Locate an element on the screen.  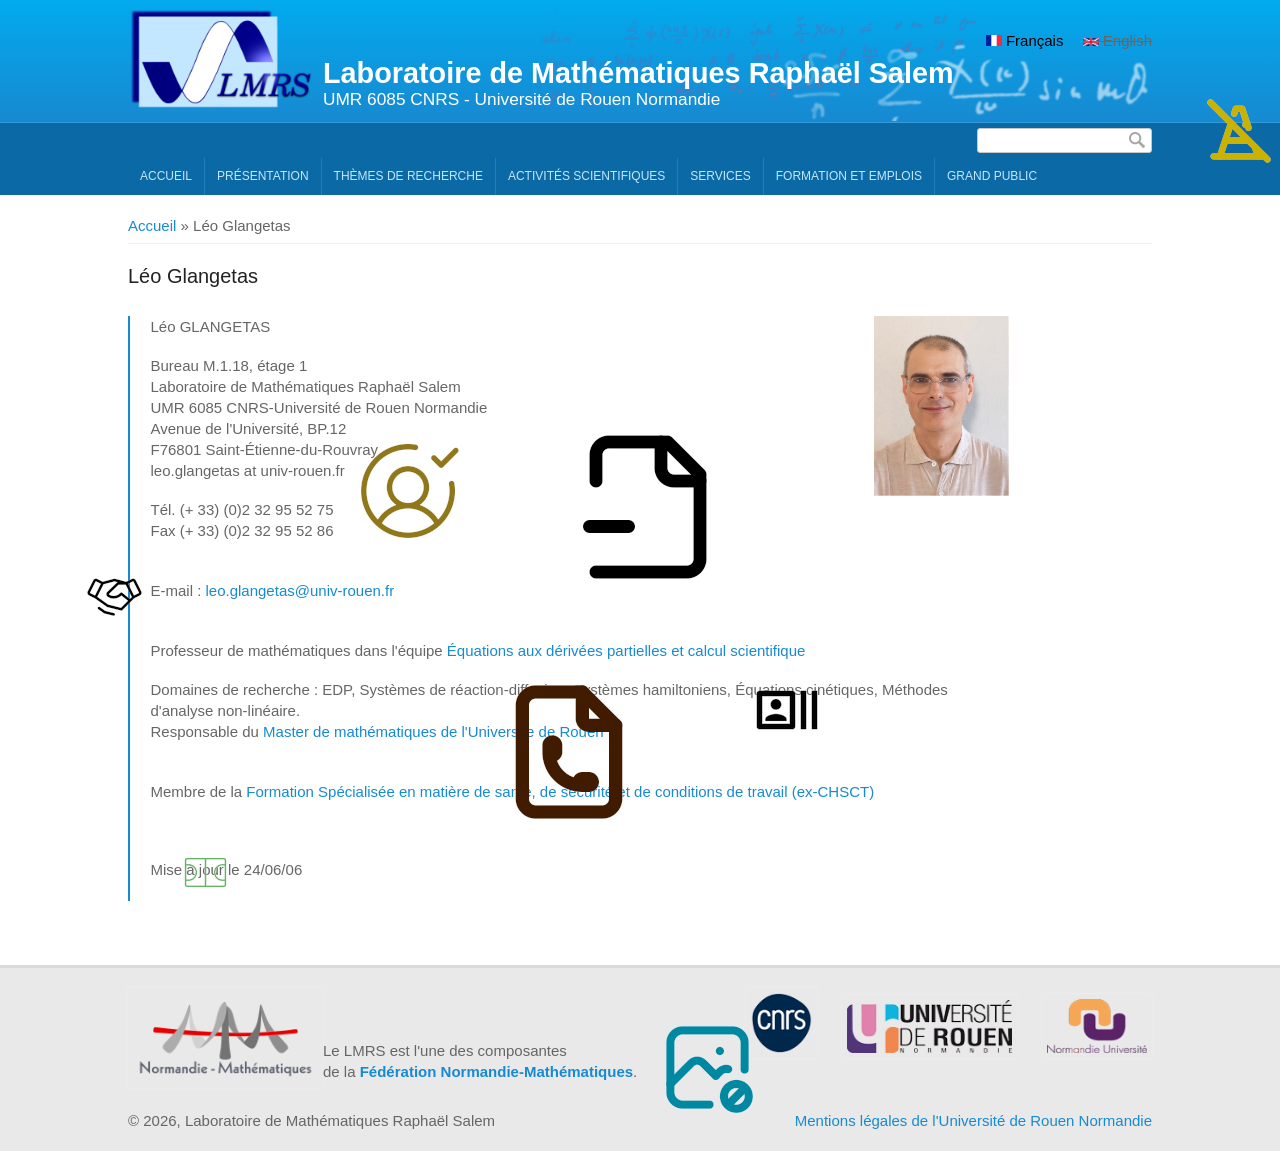
view contact information file is located at coordinates (569, 752).